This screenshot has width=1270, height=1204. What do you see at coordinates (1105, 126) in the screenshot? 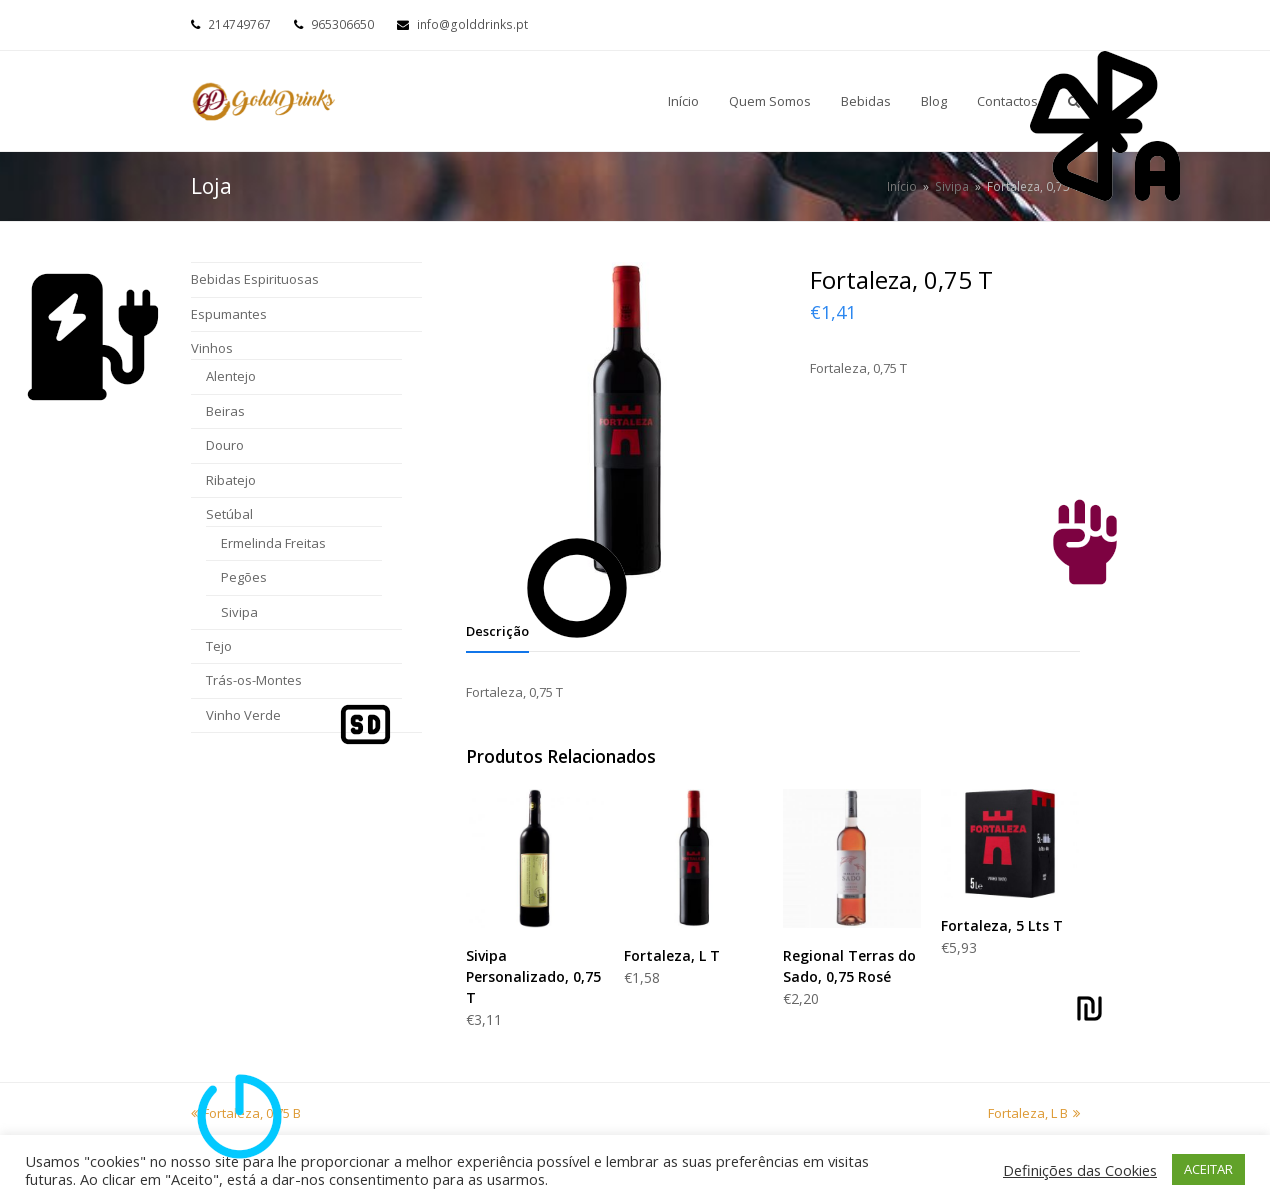
I see `toggle automatic climate control fan` at bounding box center [1105, 126].